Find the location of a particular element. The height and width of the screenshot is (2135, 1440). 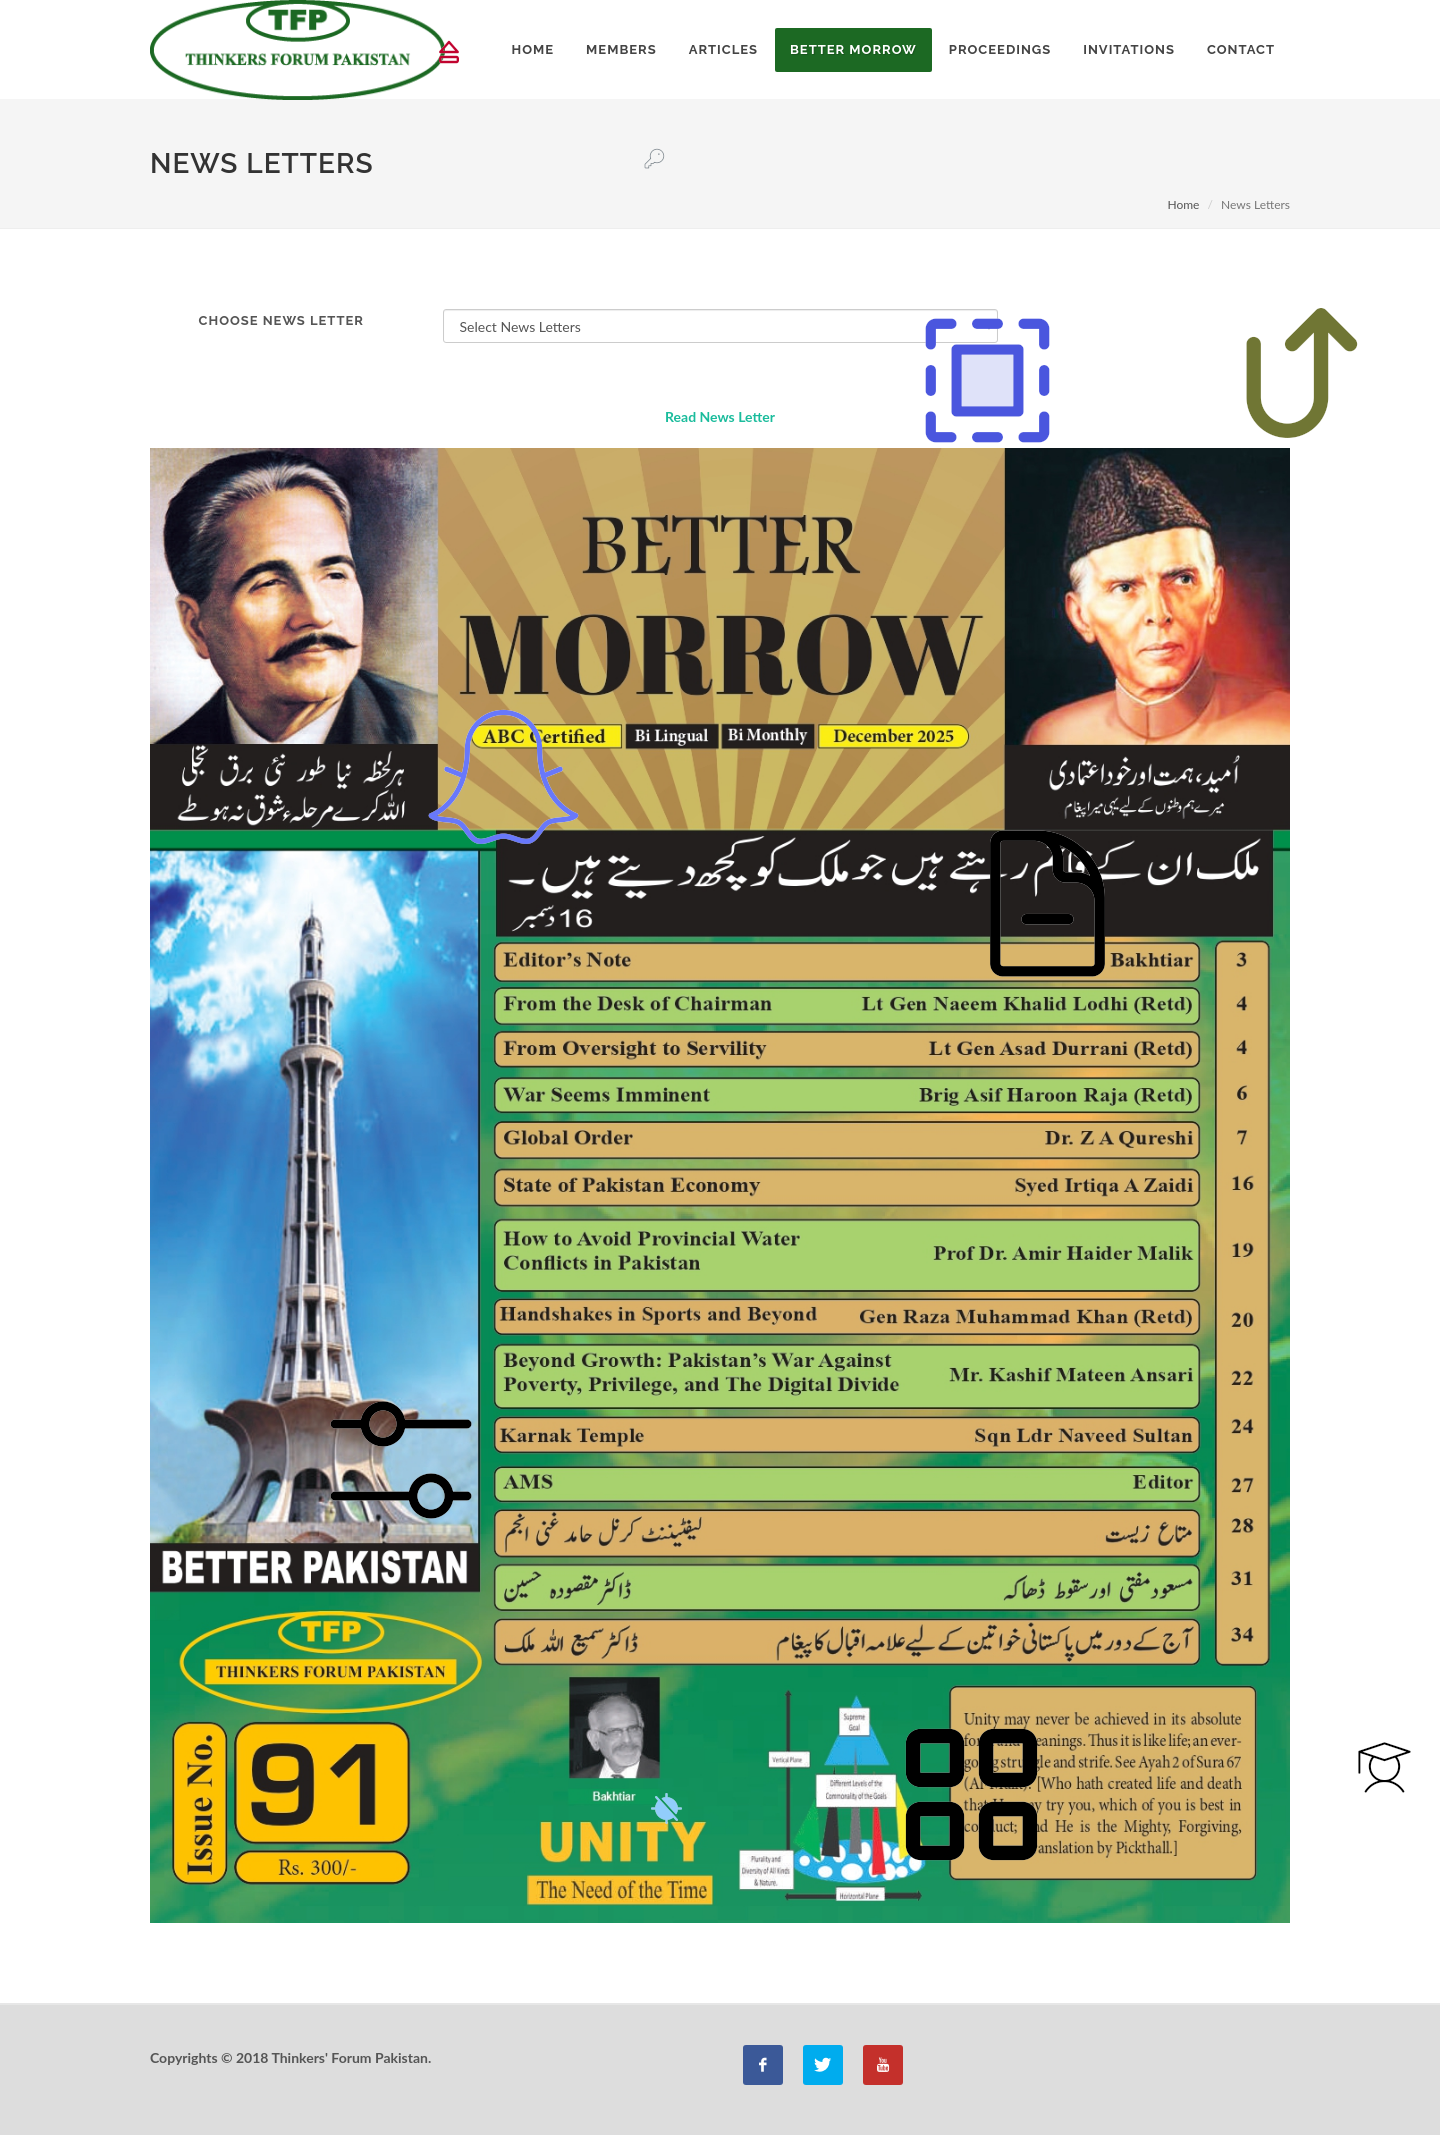

view student profile is located at coordinates (1384, 1768).